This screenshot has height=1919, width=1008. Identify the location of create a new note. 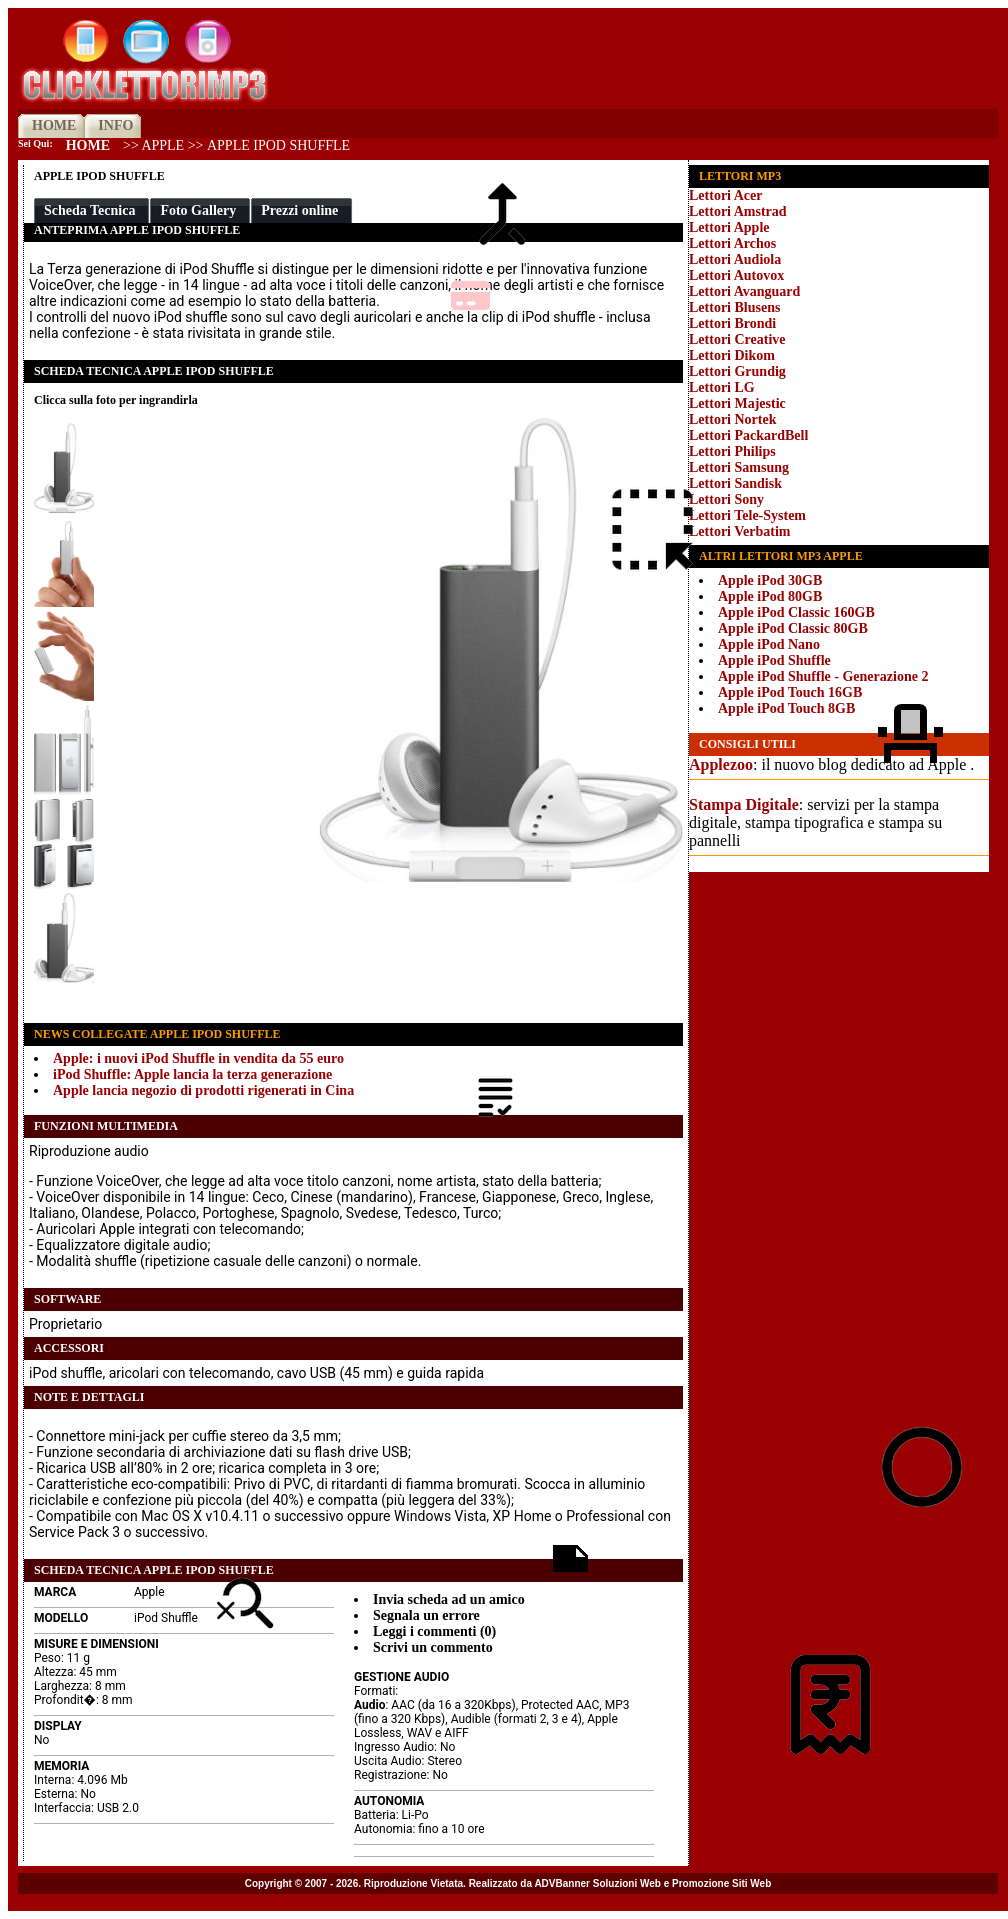
(570, 1558).